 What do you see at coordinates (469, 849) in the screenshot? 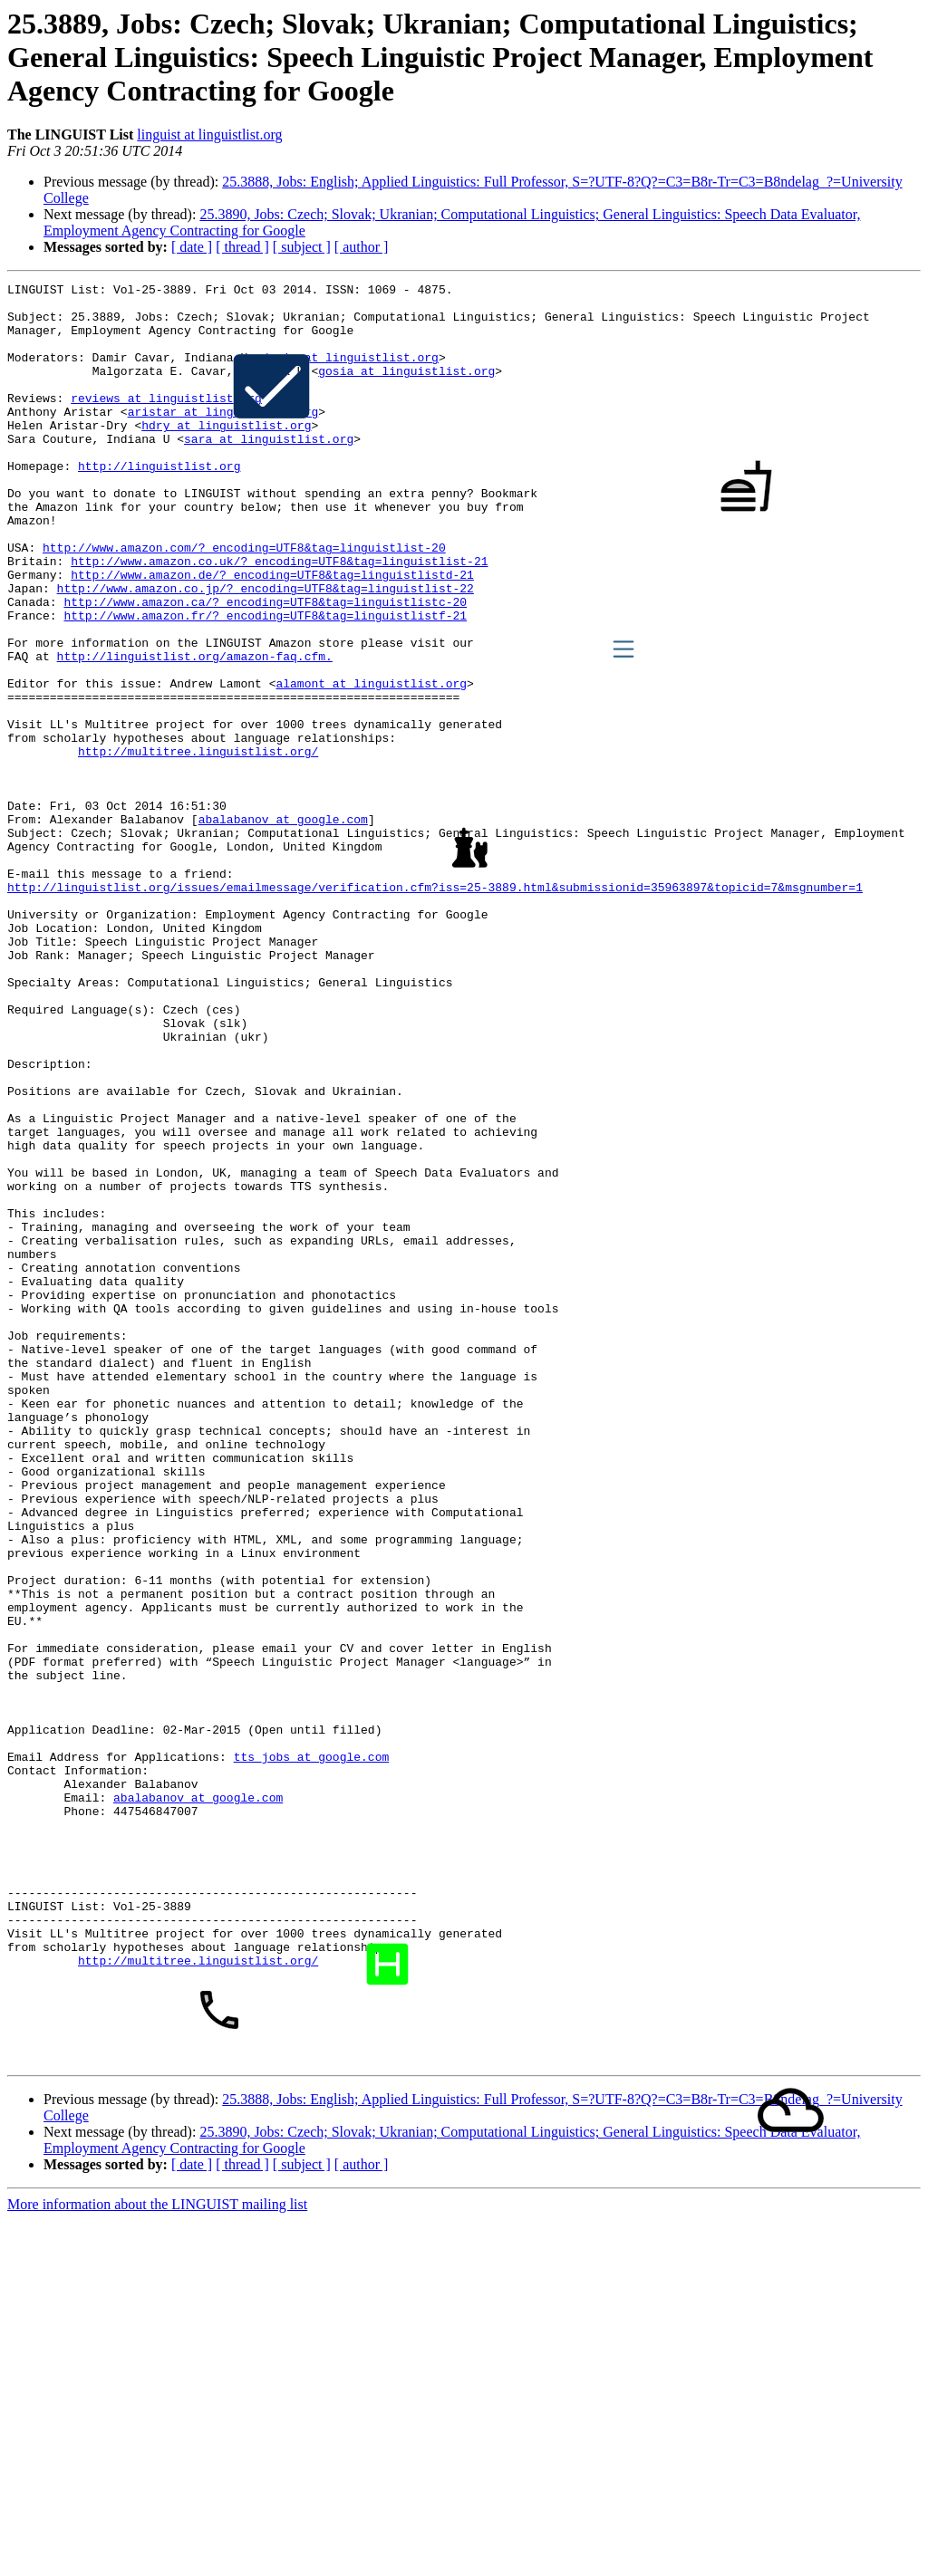
I see `play chess game` at bounding box center [469, 849].